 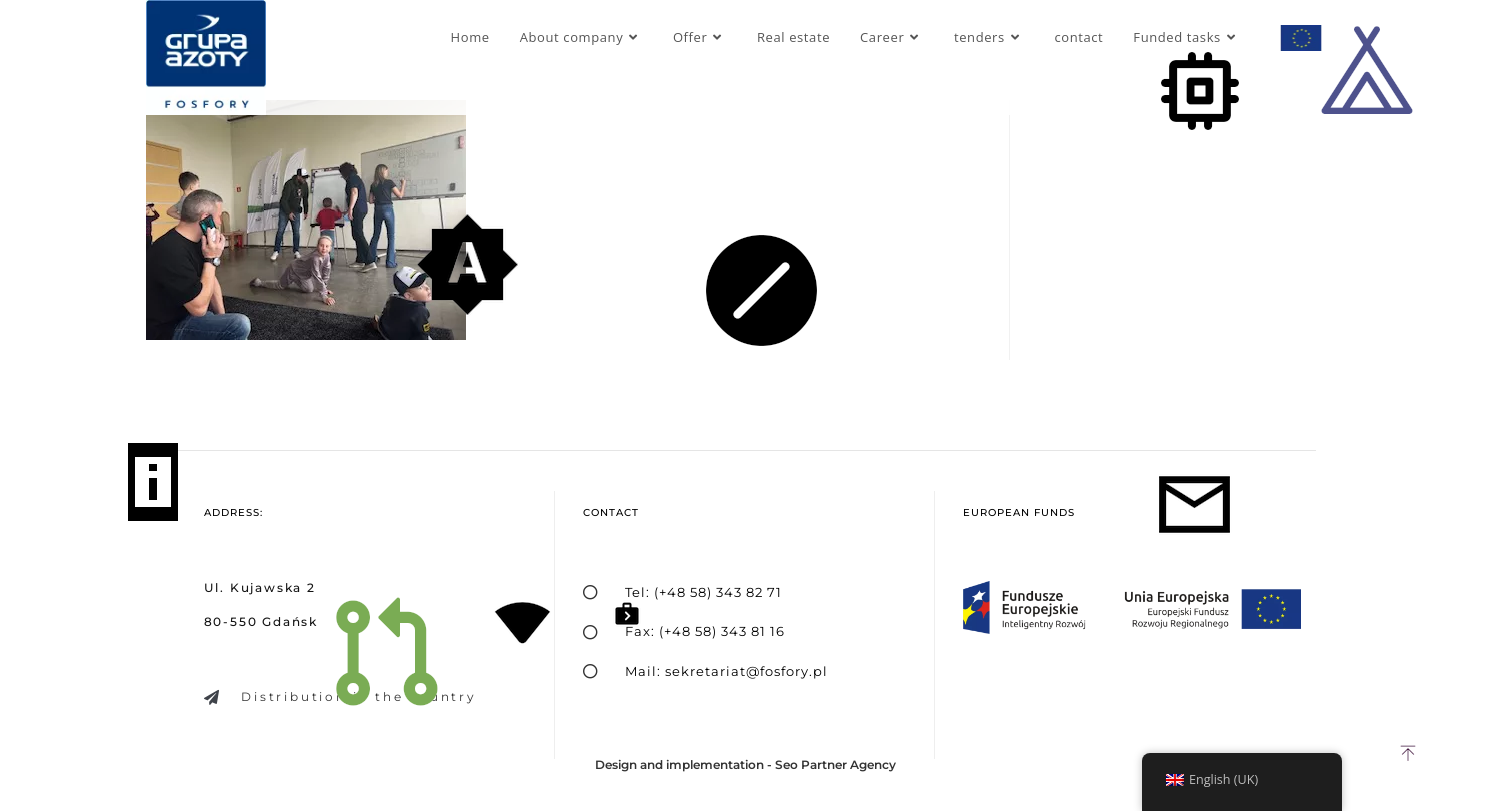 What do you see at coordinates (1200, 91) in the screenshot?
I see `view system performance or processor usage` at bounding box center [1200, 91].